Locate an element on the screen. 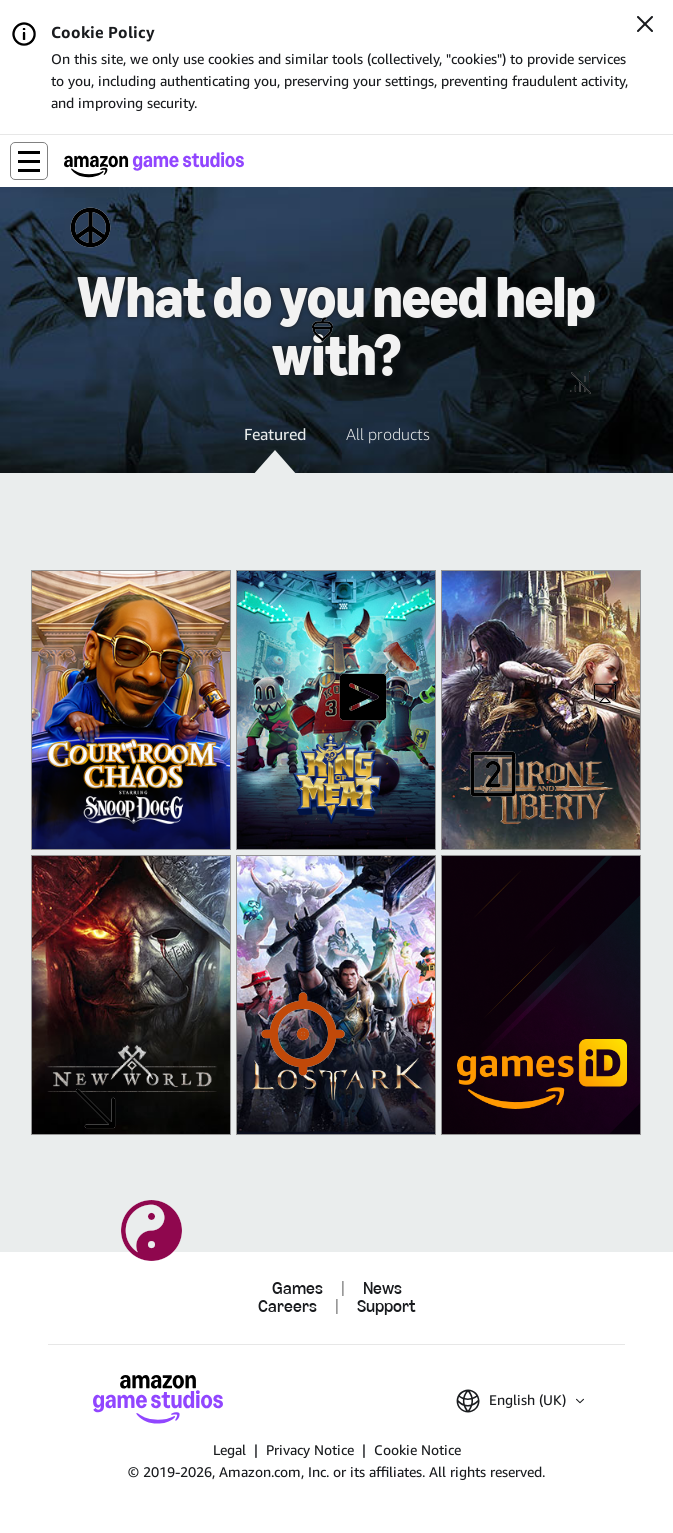  peace or anti-war symbol indicator is located at coordinates (90, 227).